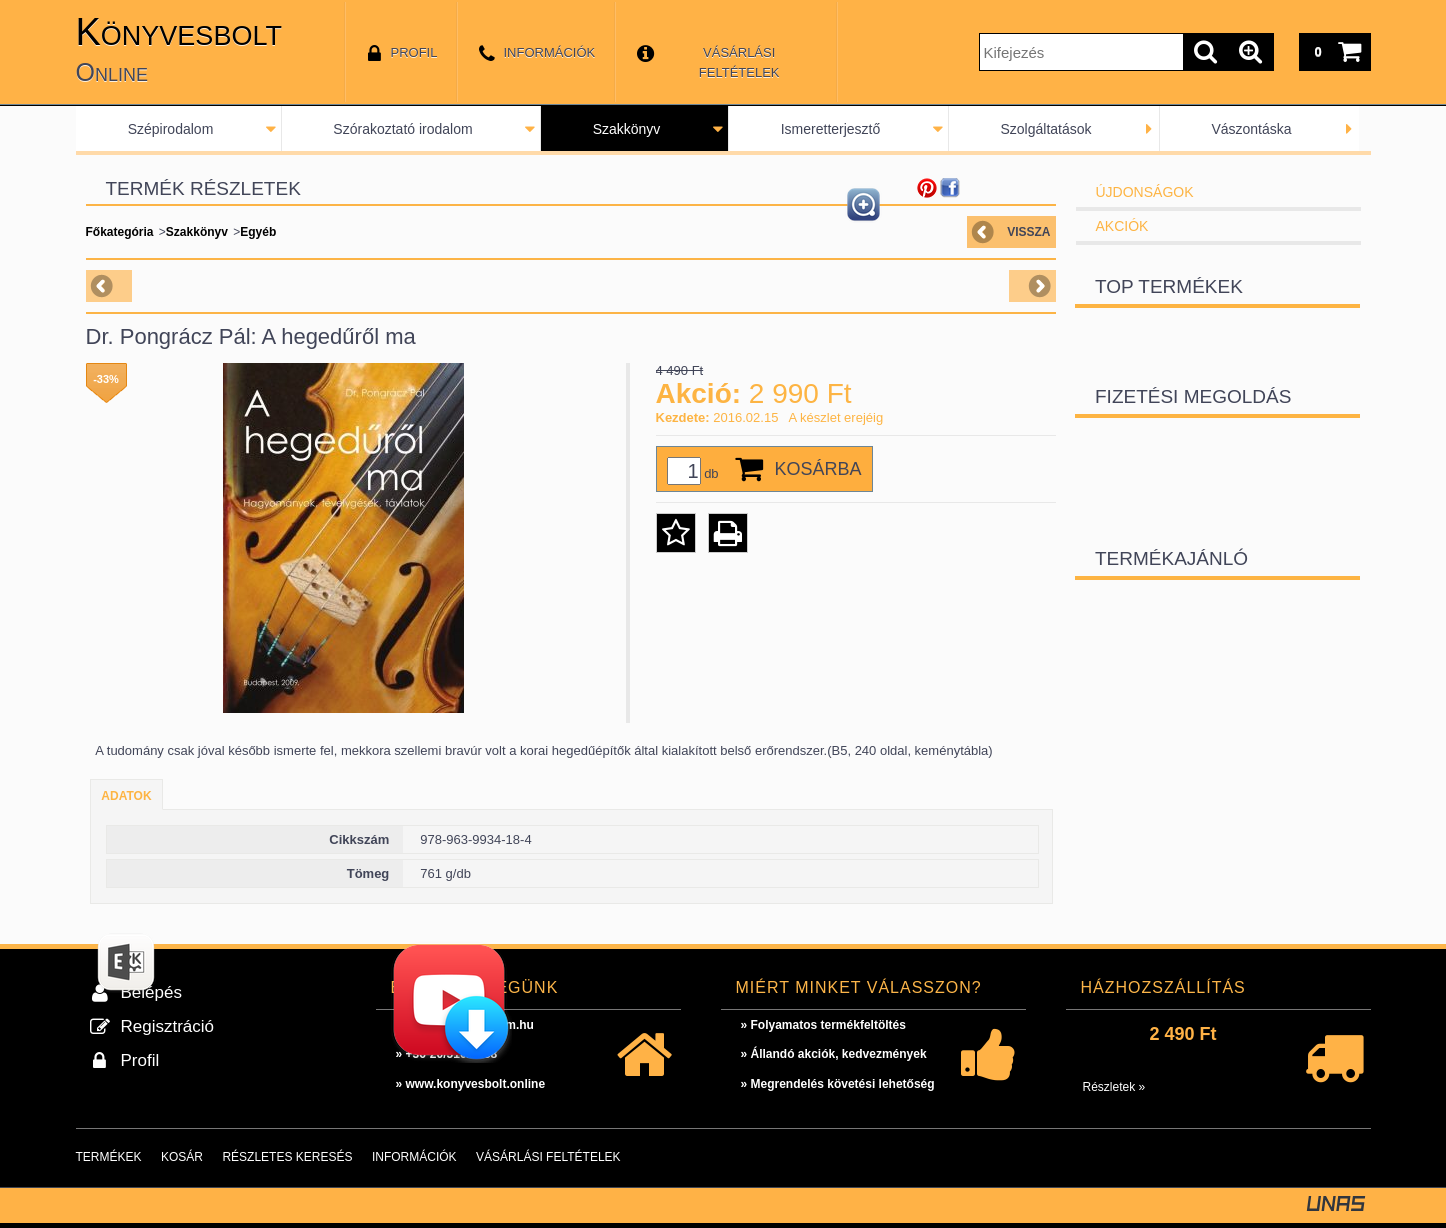 Image resolution: width=1446 pixels, height=1228 pixels. I want to click on download videos from youtube, so click(449, 1000).